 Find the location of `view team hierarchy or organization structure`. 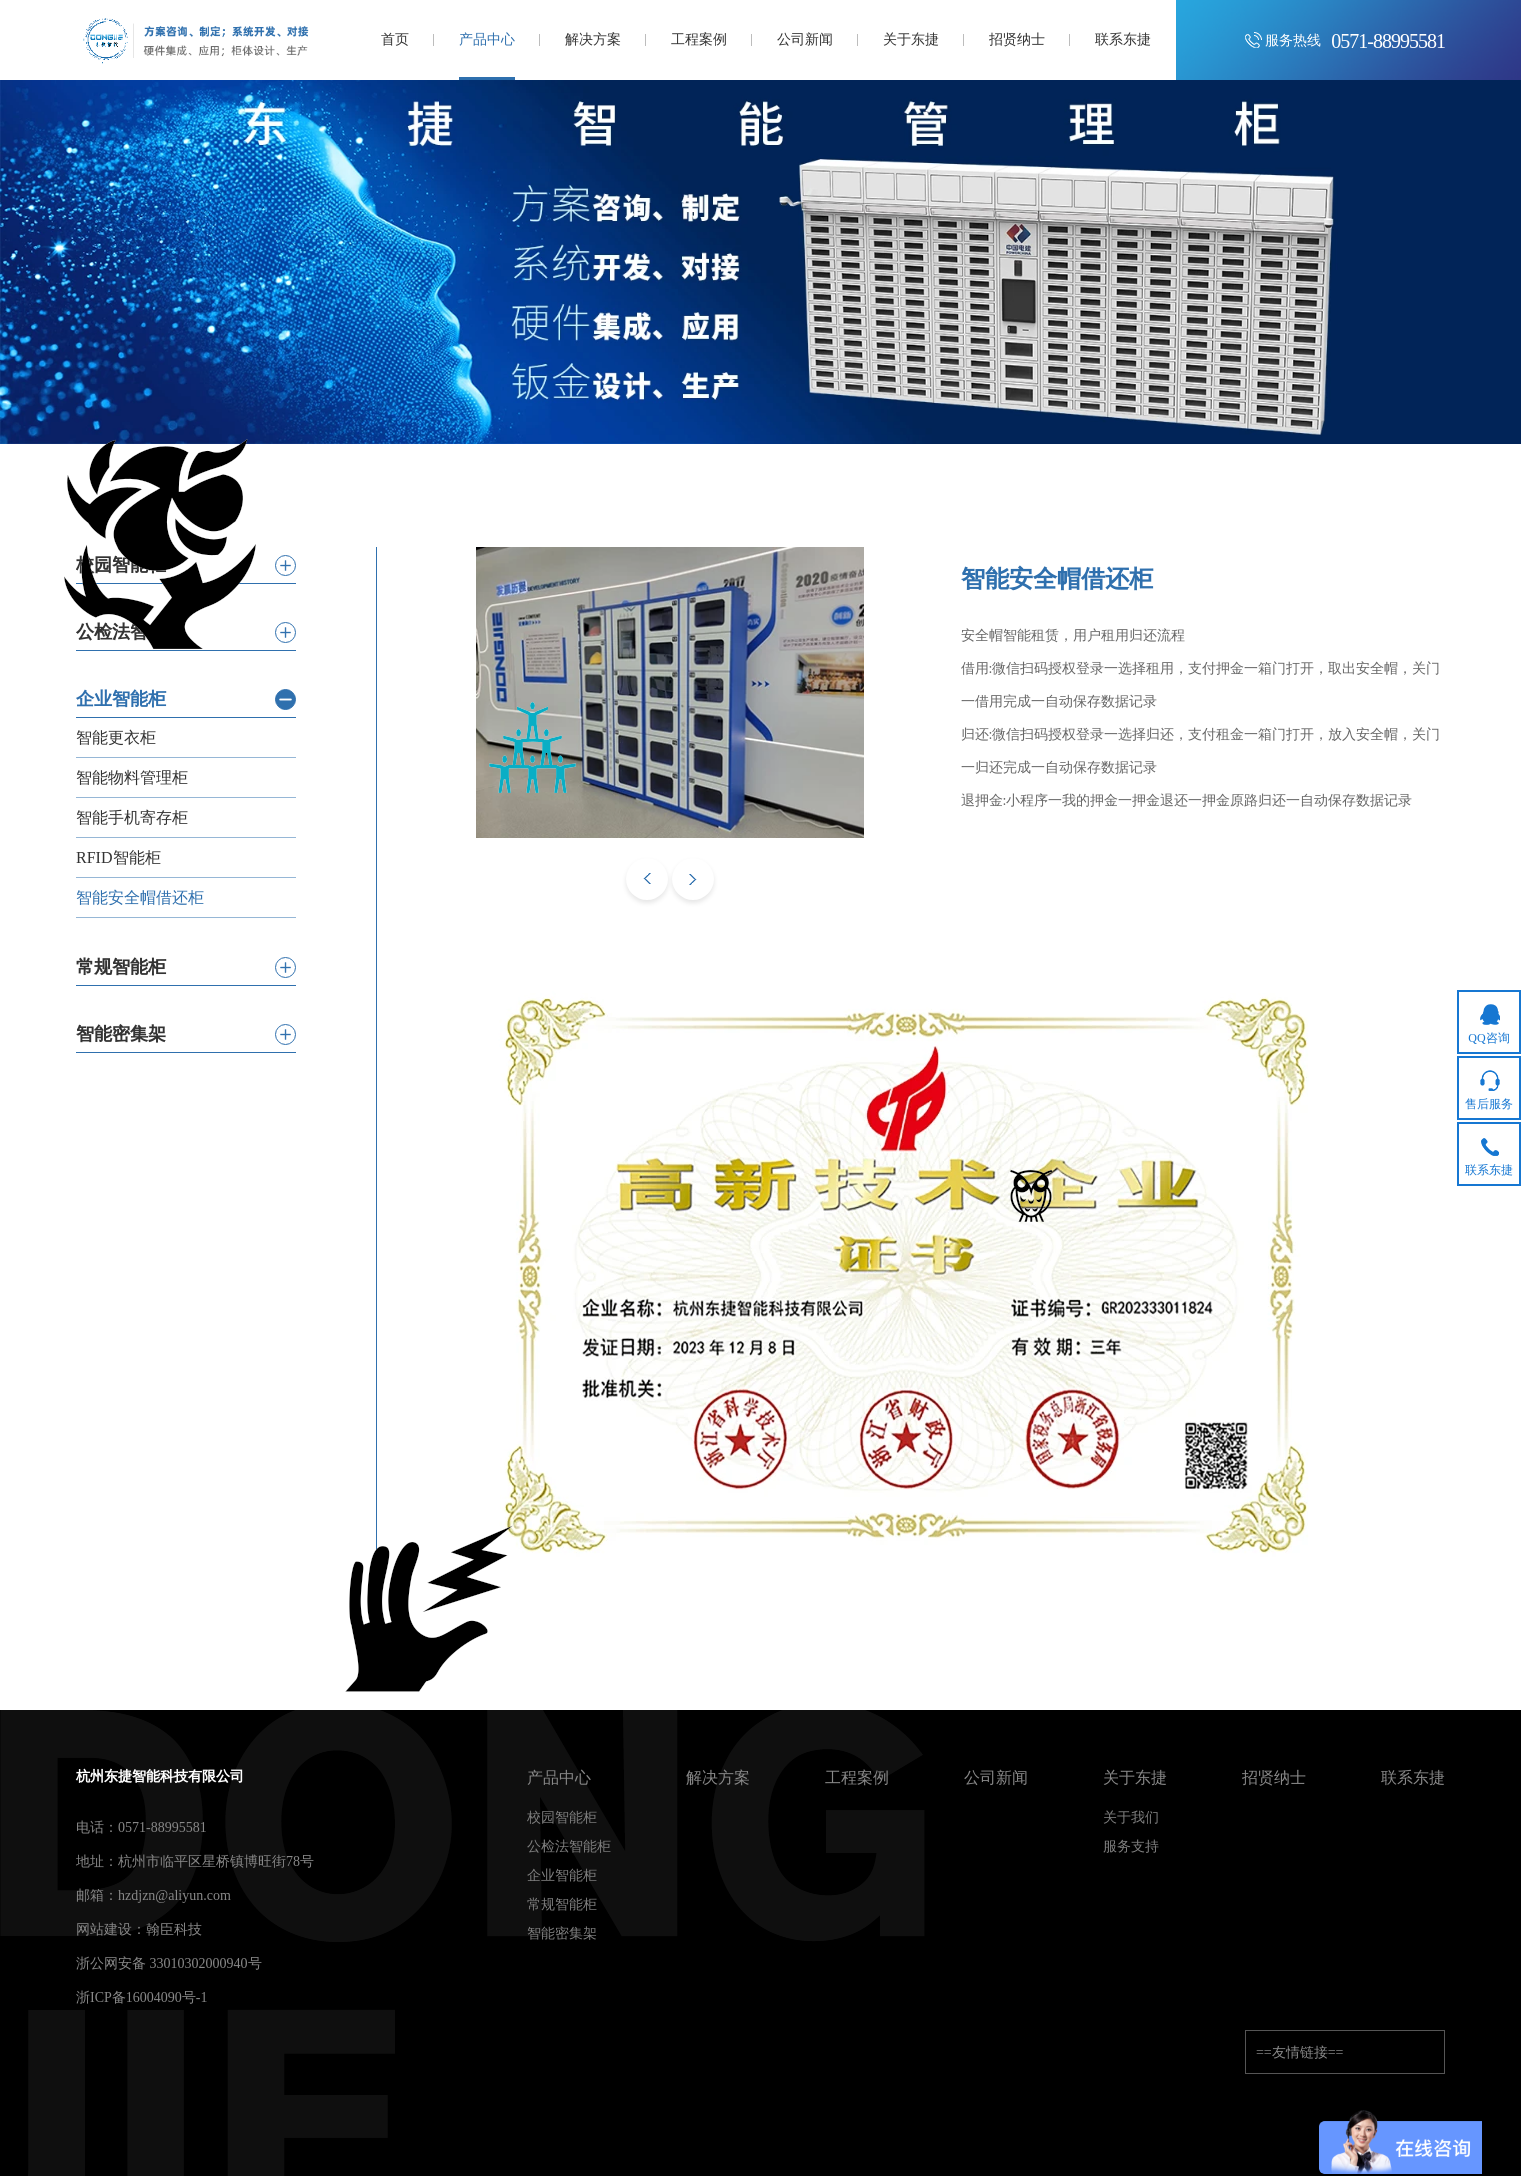

view team hierarchy or organization structure is located at coordinates (532, 747).